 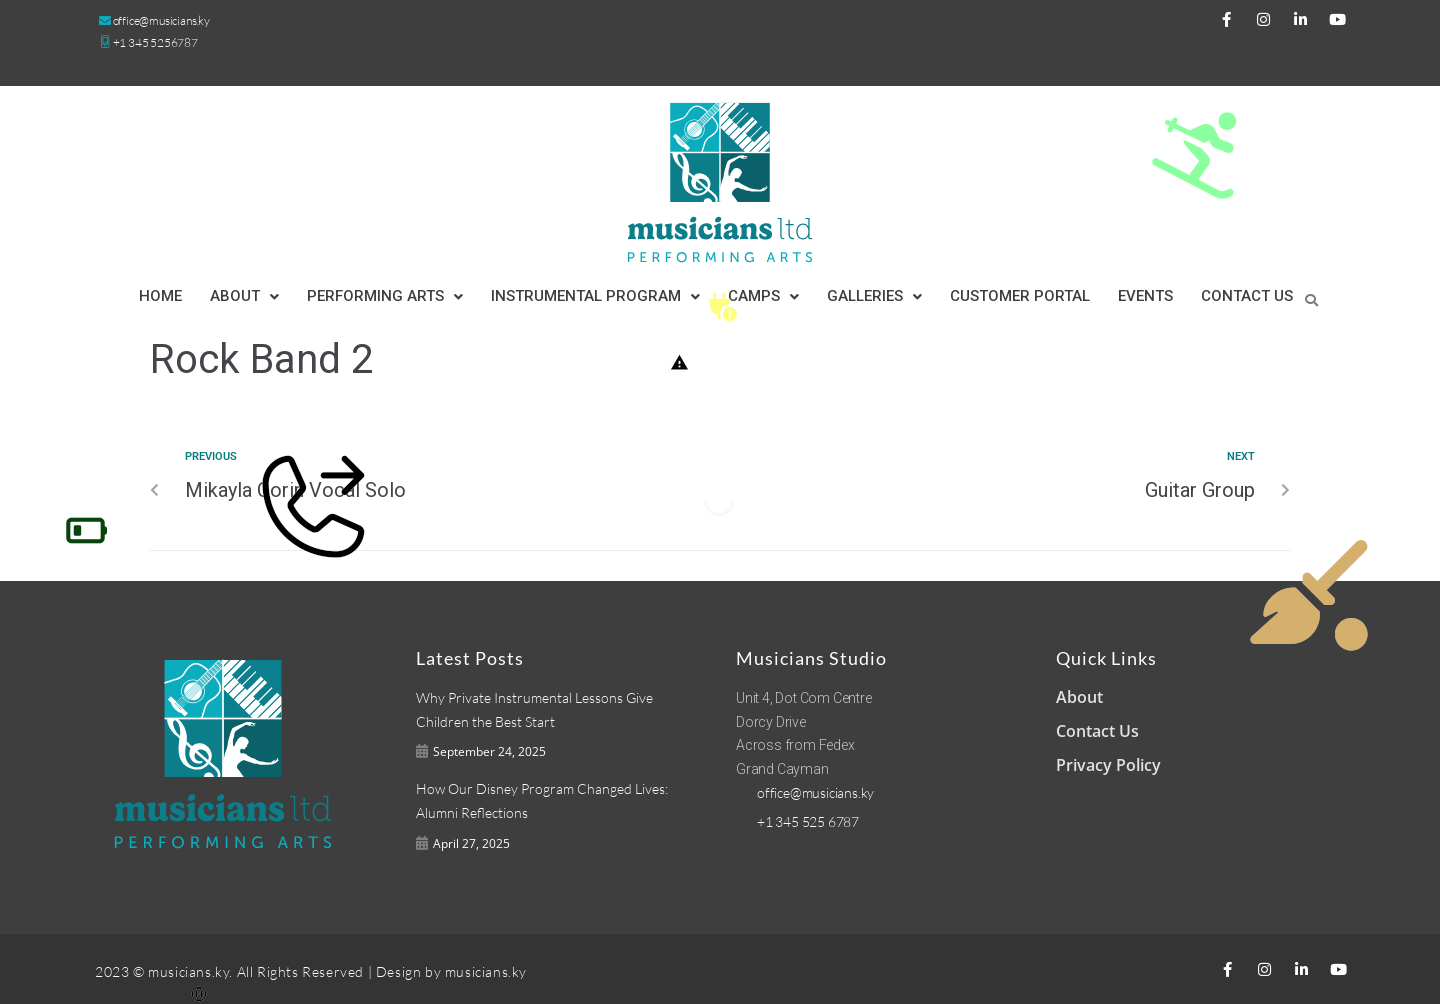 I want to click on switch to global or international settings, so click(x=199, y=994).